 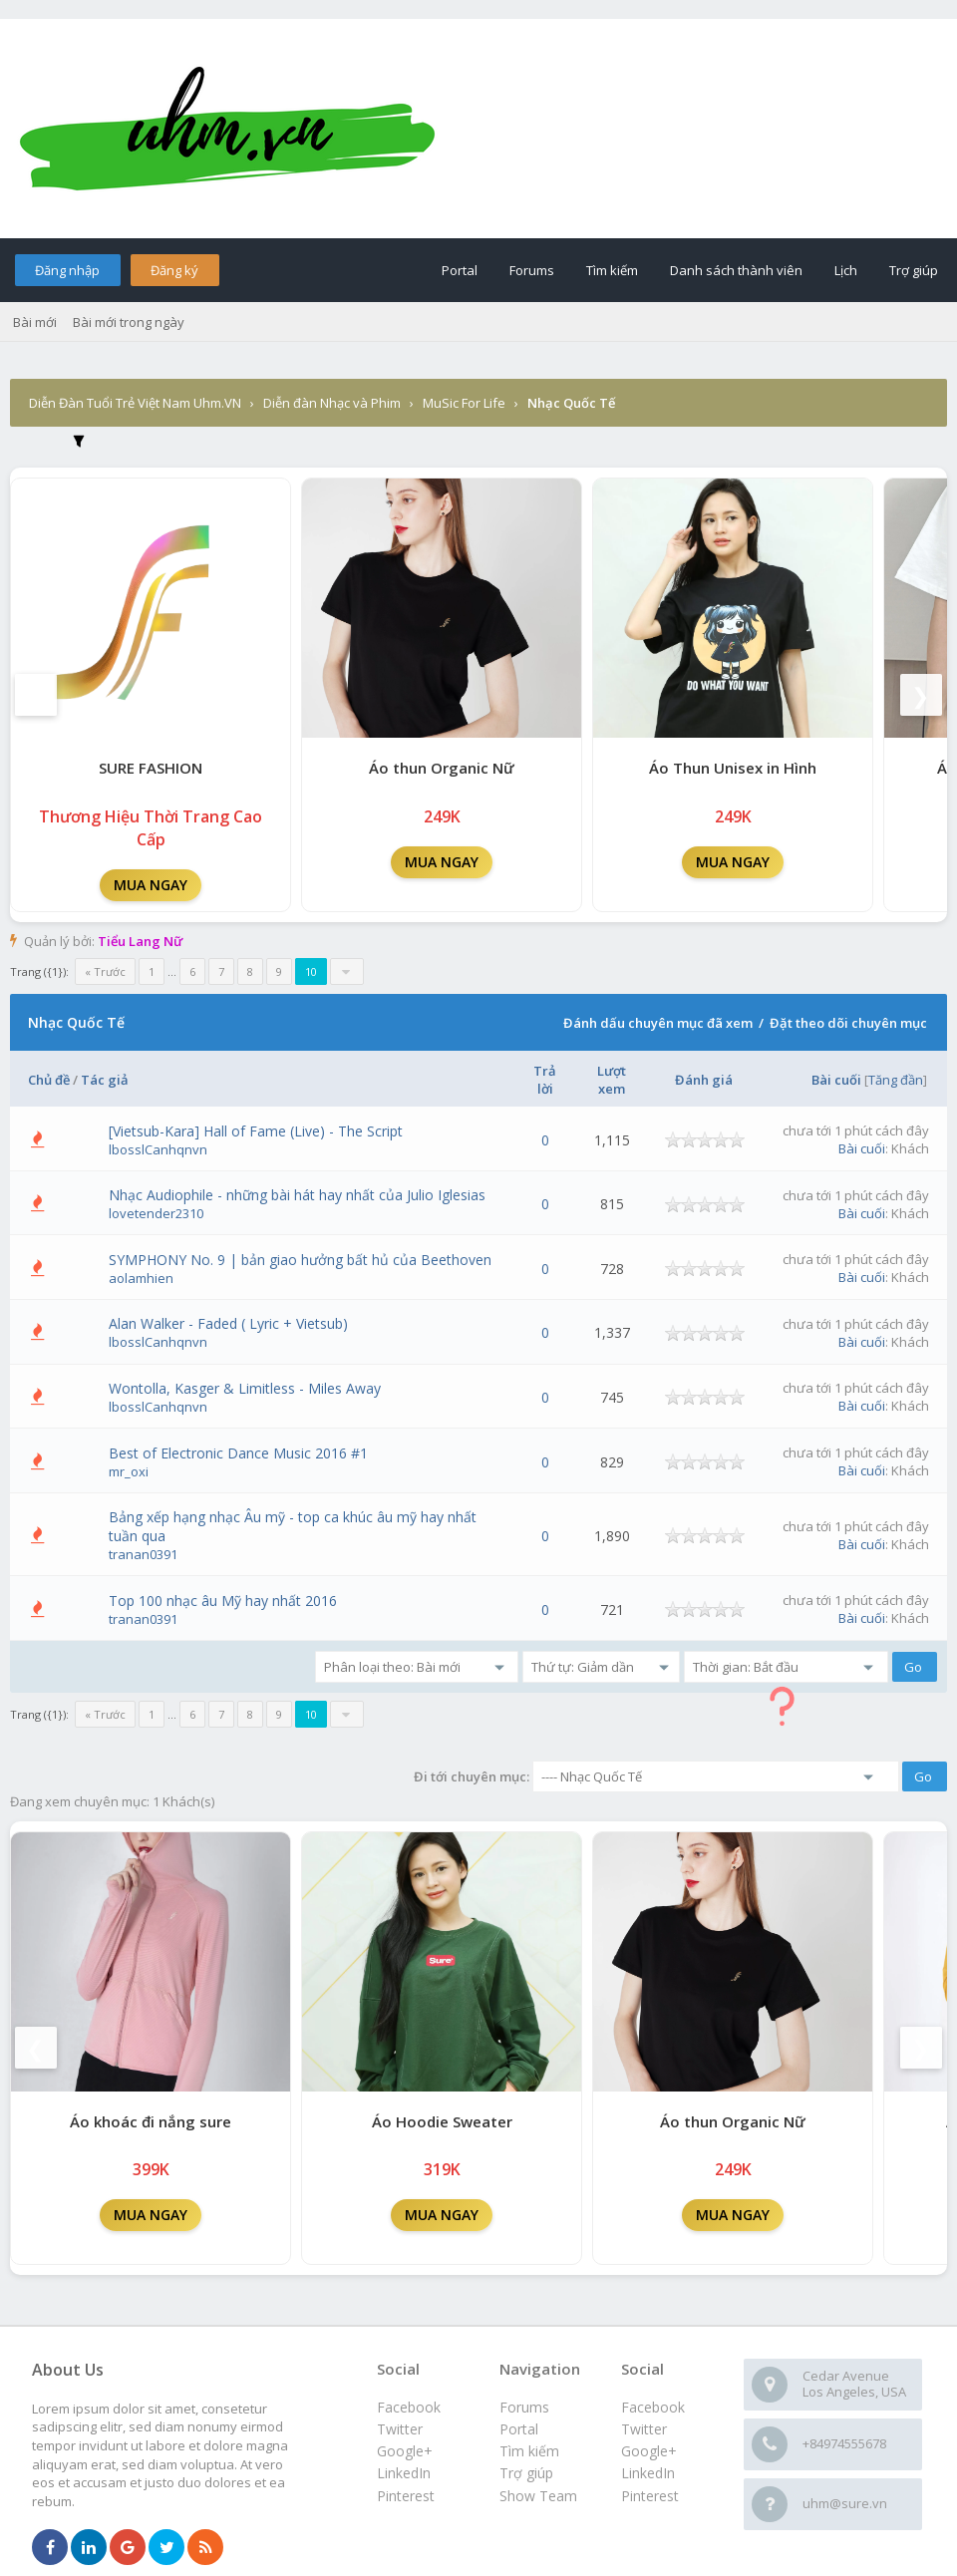 What do you see at coordinates (79, 441) in the screenshot?
I see `filter results or content` at bounding box center [79, 441].